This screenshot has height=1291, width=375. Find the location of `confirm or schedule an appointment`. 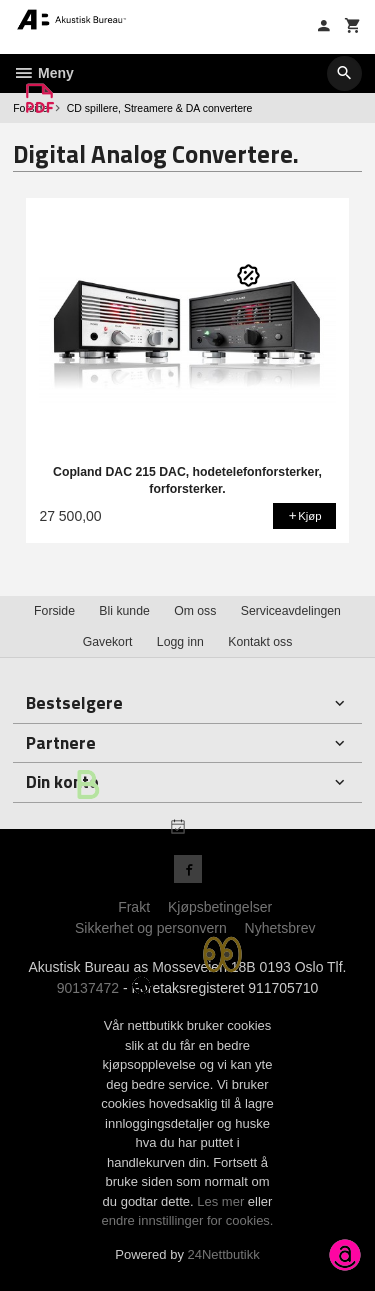

confirm or schedule an appointment is located at coordinates (178, 827).